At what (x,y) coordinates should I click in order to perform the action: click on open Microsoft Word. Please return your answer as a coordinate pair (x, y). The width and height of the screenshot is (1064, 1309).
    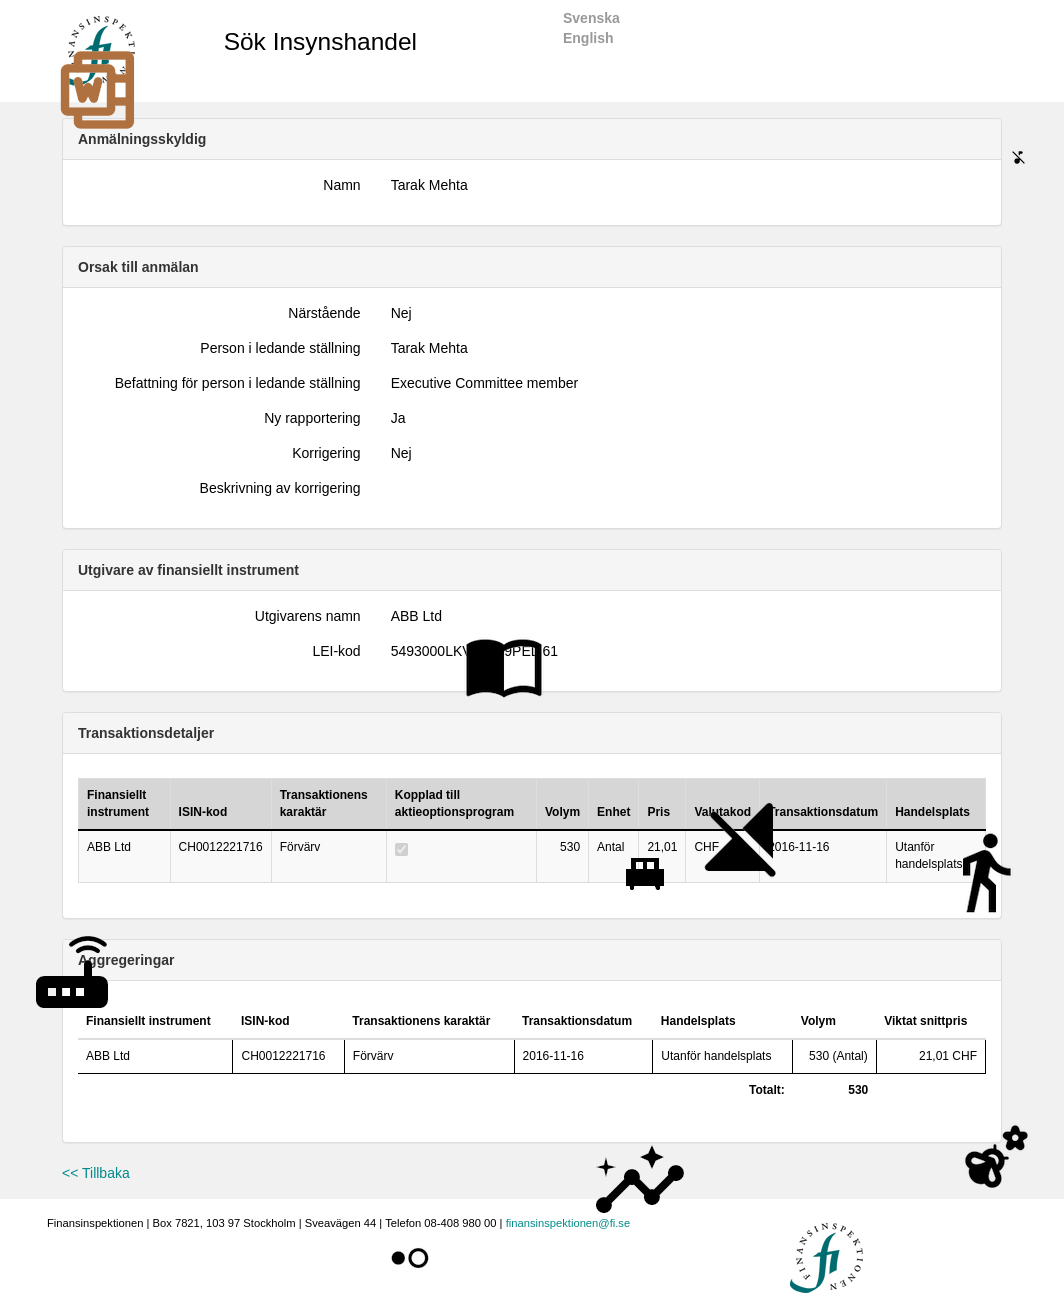
    Looking at the image, I should click on (101, 90).